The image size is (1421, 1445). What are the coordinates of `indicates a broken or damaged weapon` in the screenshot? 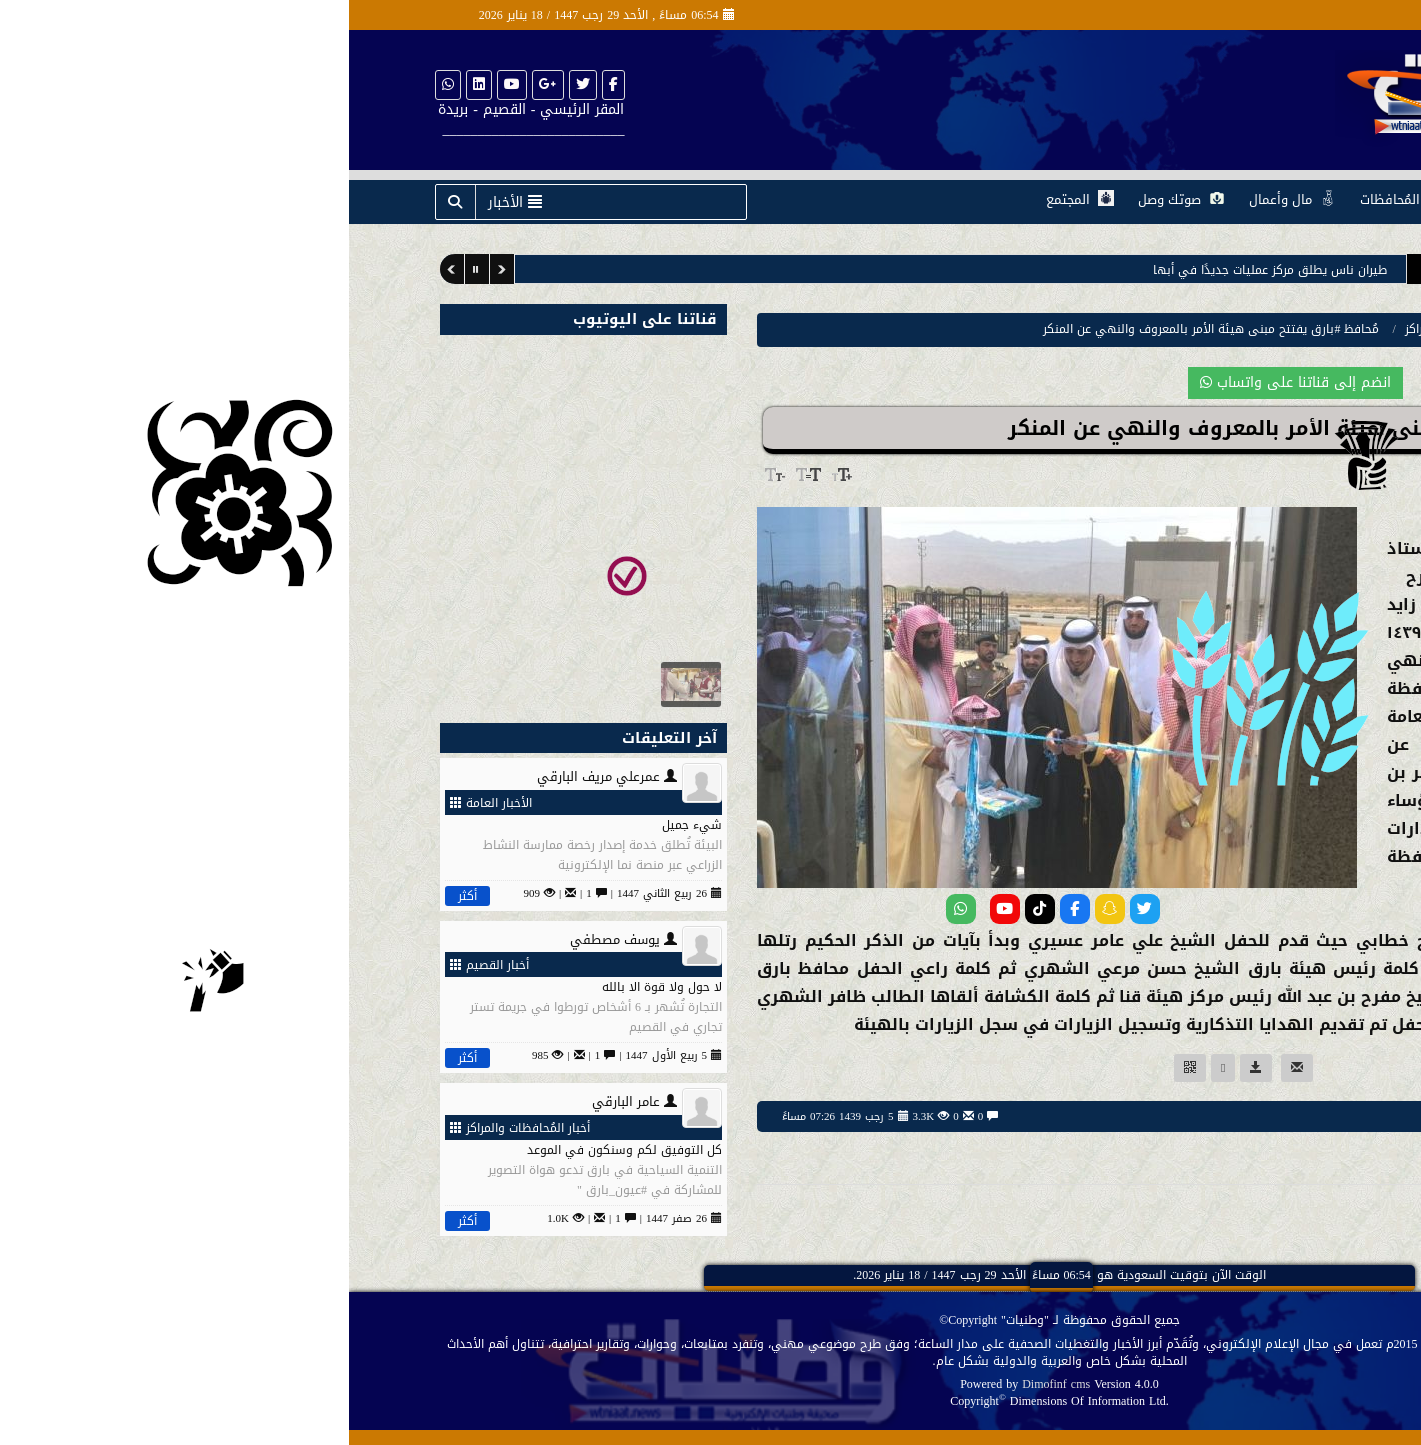 It's located at (211, 979).